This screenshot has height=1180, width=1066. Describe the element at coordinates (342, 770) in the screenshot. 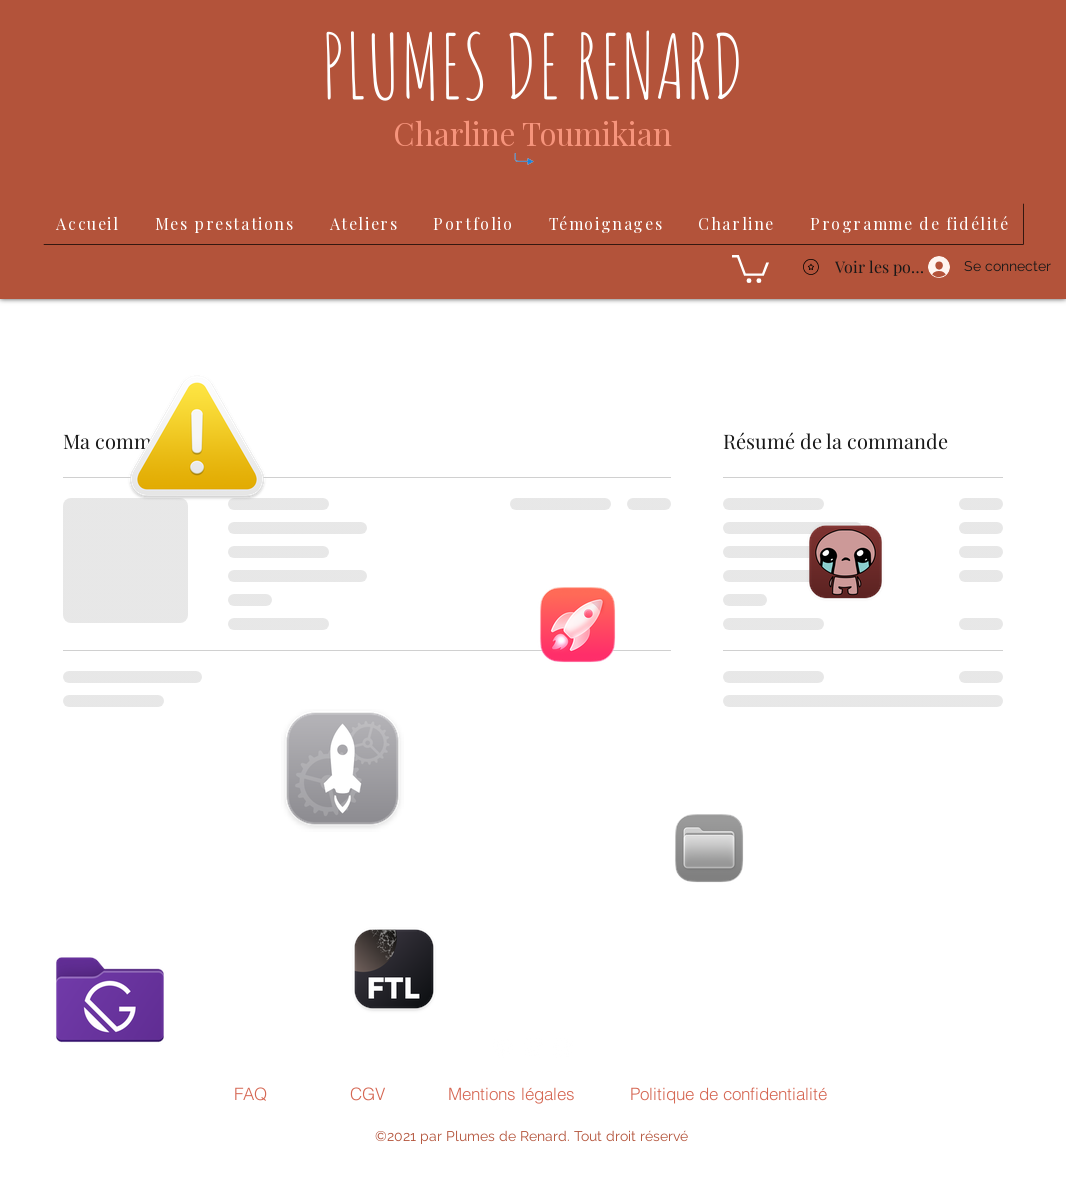

I see `manage startup programs and applications` at that location.